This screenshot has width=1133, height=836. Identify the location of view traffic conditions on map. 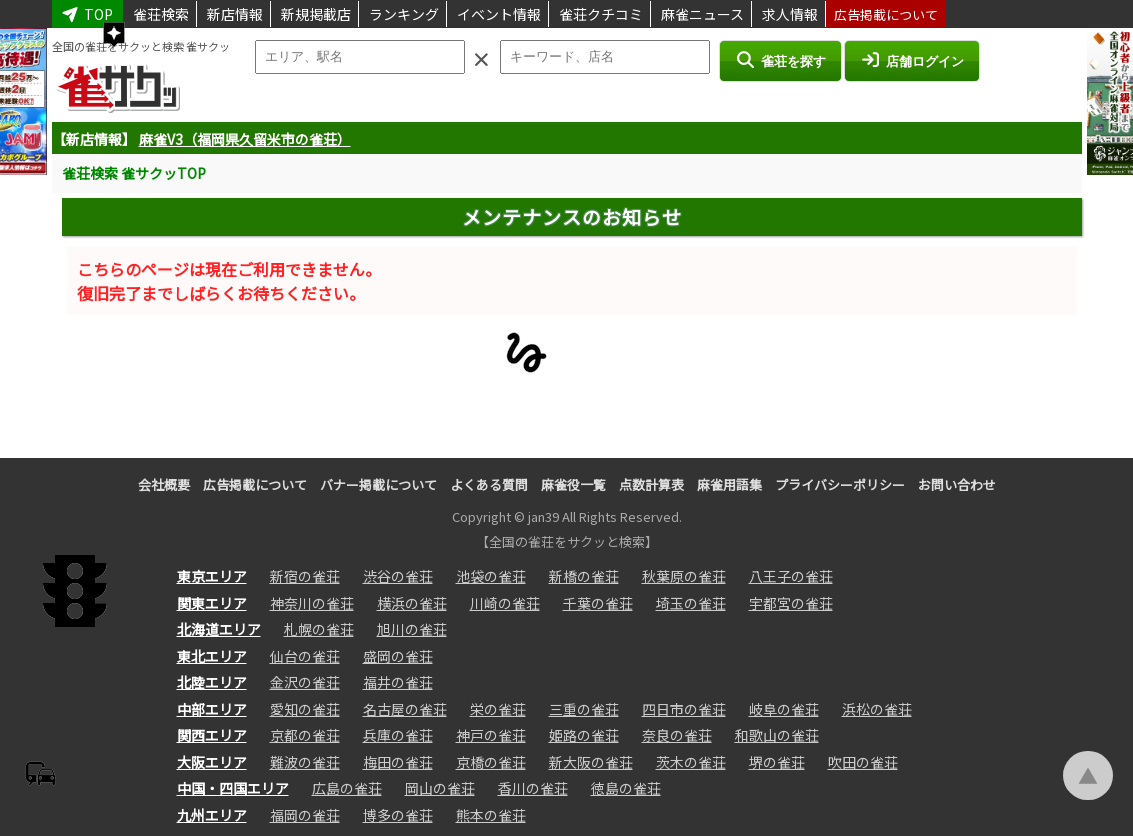
(75, 591).